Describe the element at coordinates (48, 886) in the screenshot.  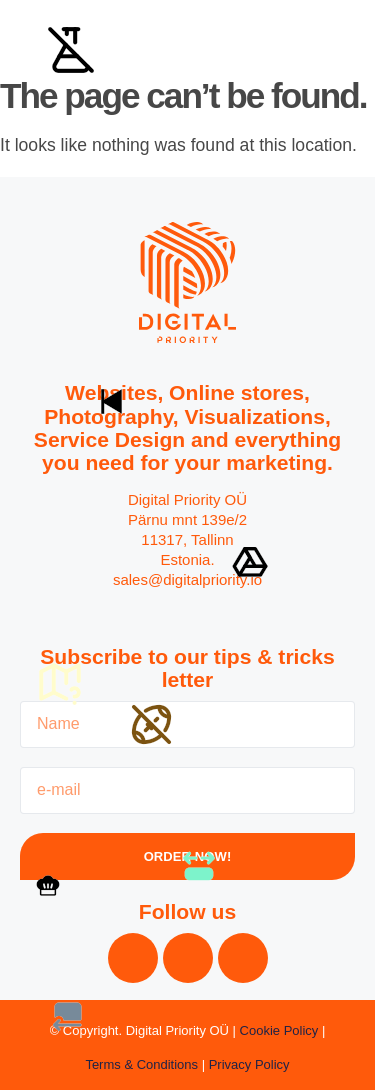
I see `access cooking or recipe features` at that location.